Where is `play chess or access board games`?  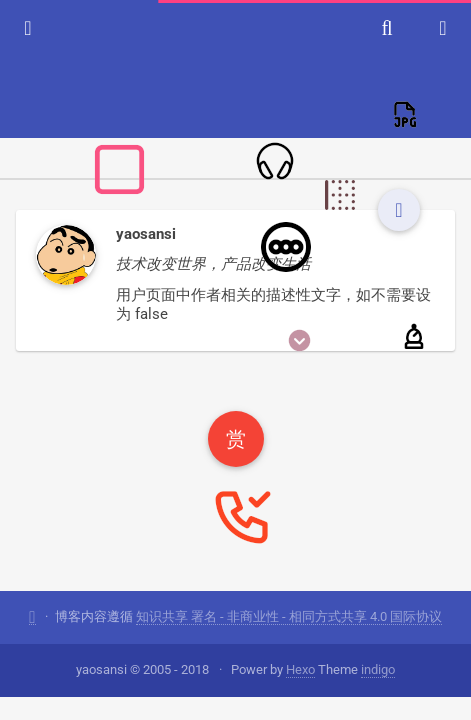
play chess or access board games is located at coordinates (414, 337).